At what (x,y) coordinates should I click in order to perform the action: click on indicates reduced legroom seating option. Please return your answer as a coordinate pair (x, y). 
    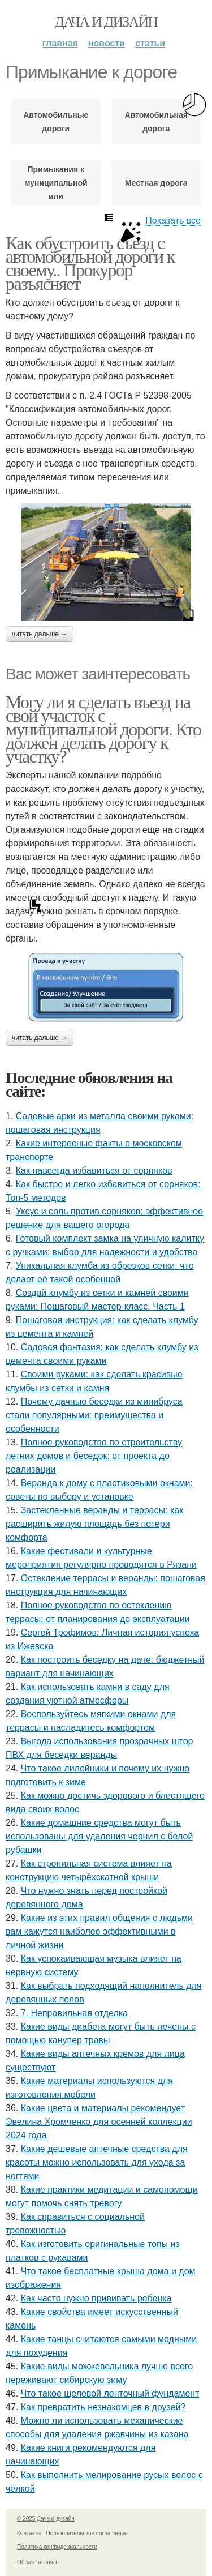
    Looking at the image, I should click on (36, 905).